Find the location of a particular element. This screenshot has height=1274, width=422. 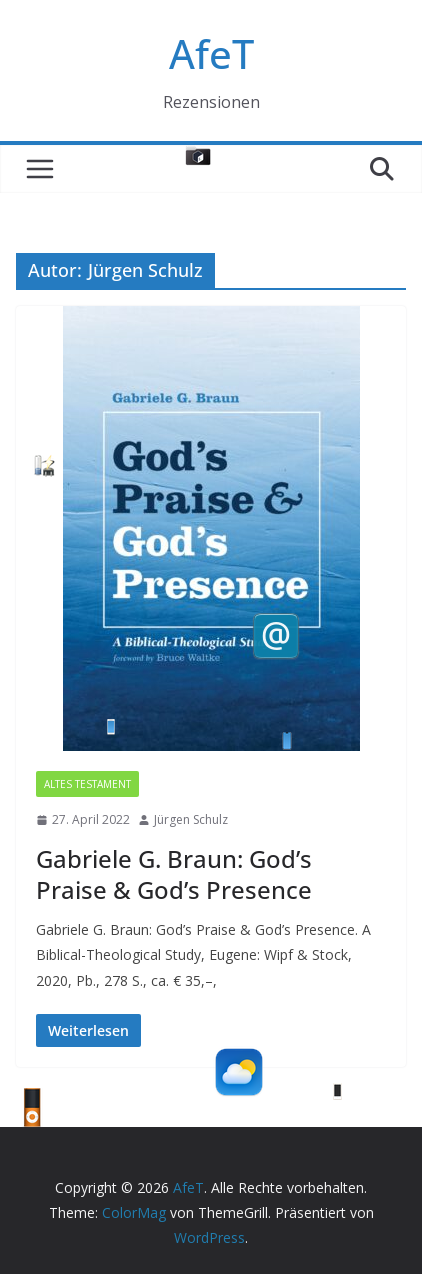

iPod nano device connected is located at coordinates (337, 1091).